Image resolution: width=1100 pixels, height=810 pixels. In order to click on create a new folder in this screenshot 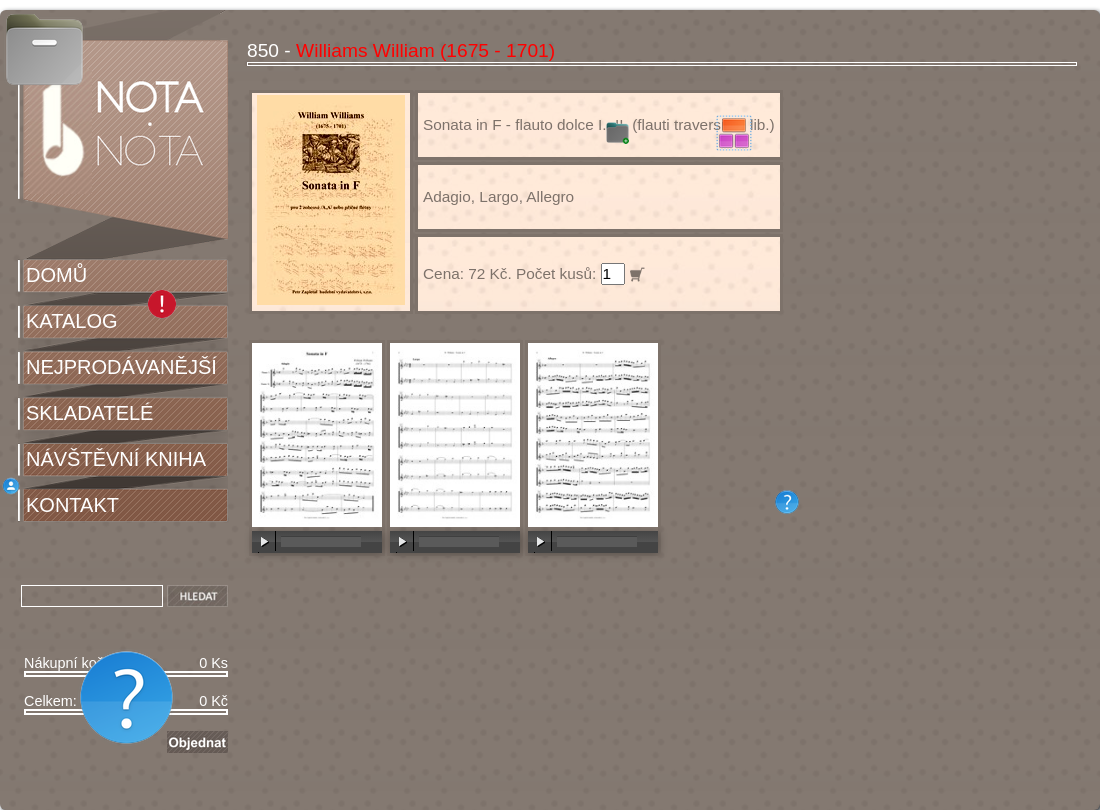, I will do `click(617, 132)`.